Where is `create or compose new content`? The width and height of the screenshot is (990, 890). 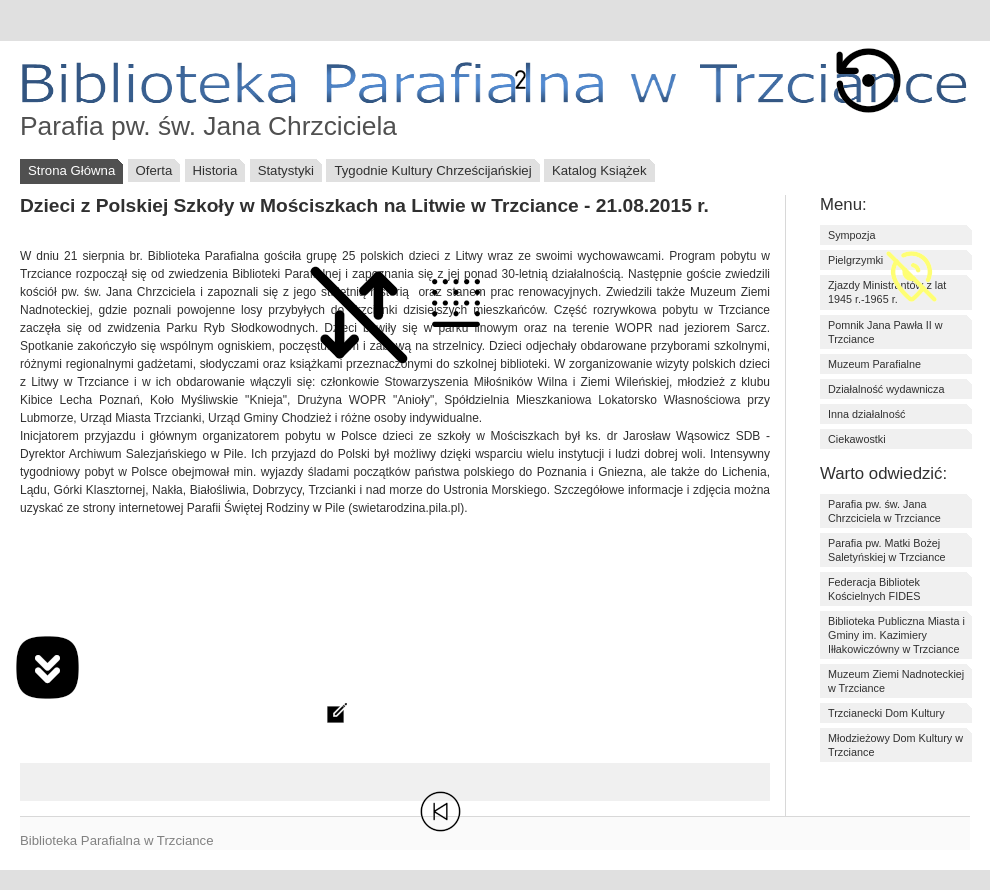 create or compose new content is located at coordinates (337, 713).